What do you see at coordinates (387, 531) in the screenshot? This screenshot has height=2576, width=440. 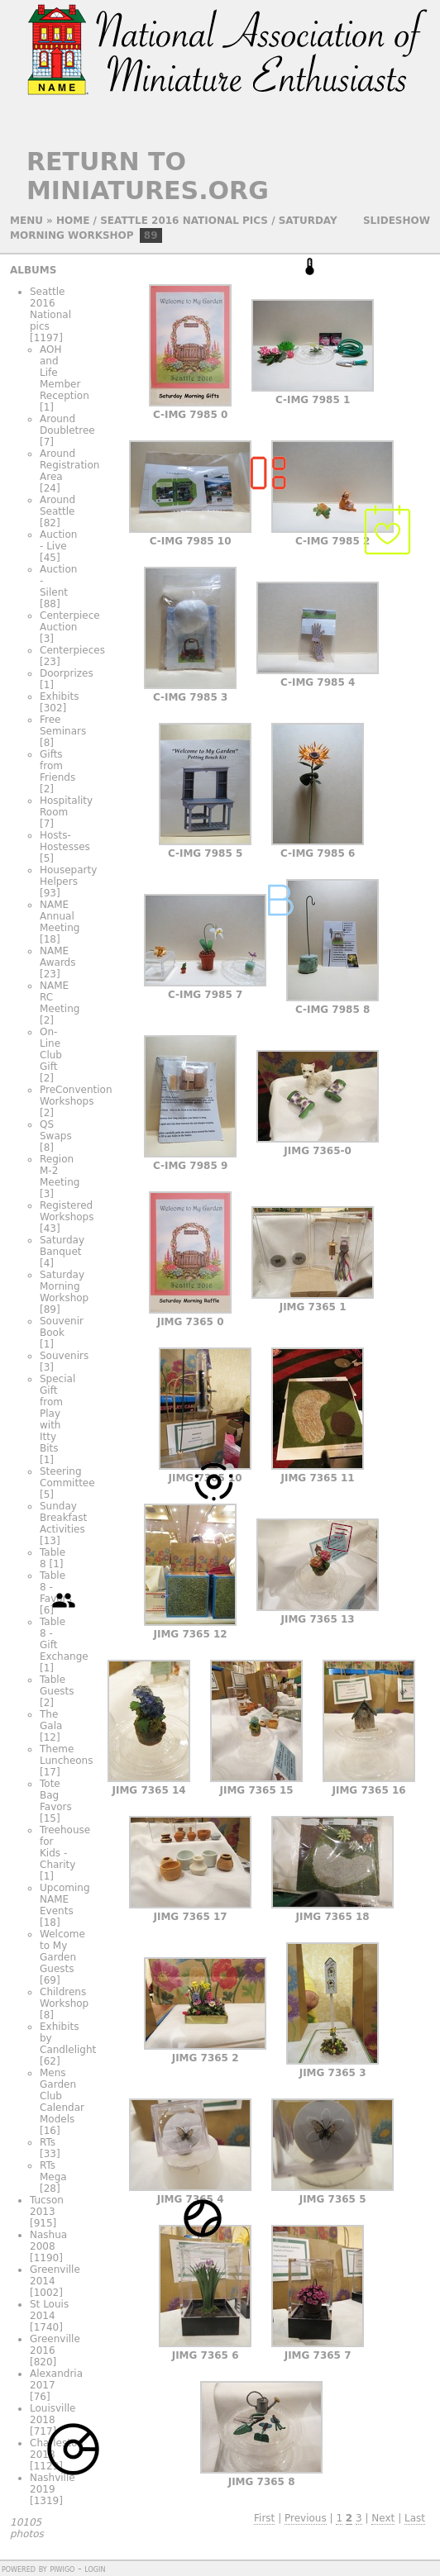 I see `view favorite or loved events` at bounding box center [387, 531].